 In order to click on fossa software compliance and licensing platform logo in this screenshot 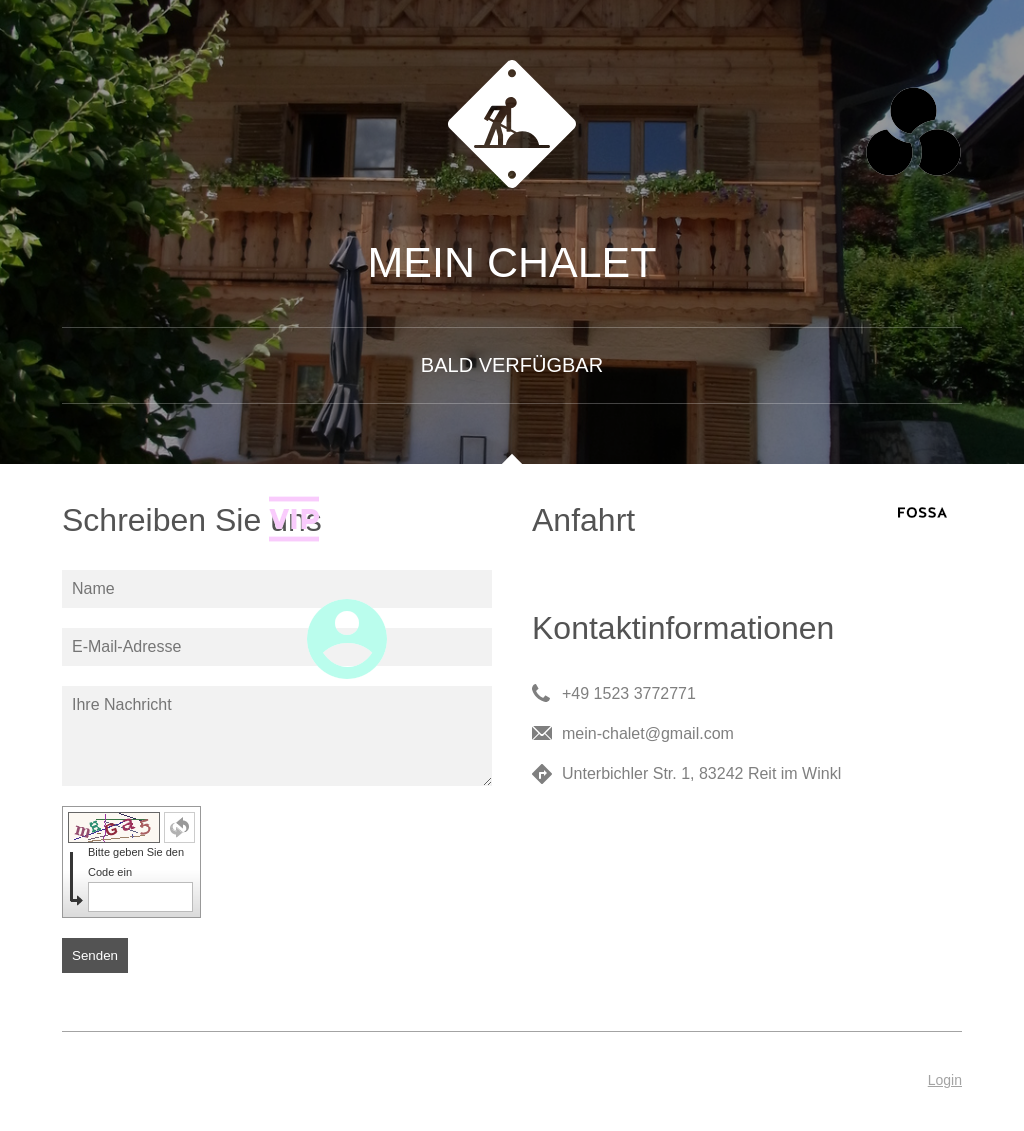, I will do `click(922, 512)`.